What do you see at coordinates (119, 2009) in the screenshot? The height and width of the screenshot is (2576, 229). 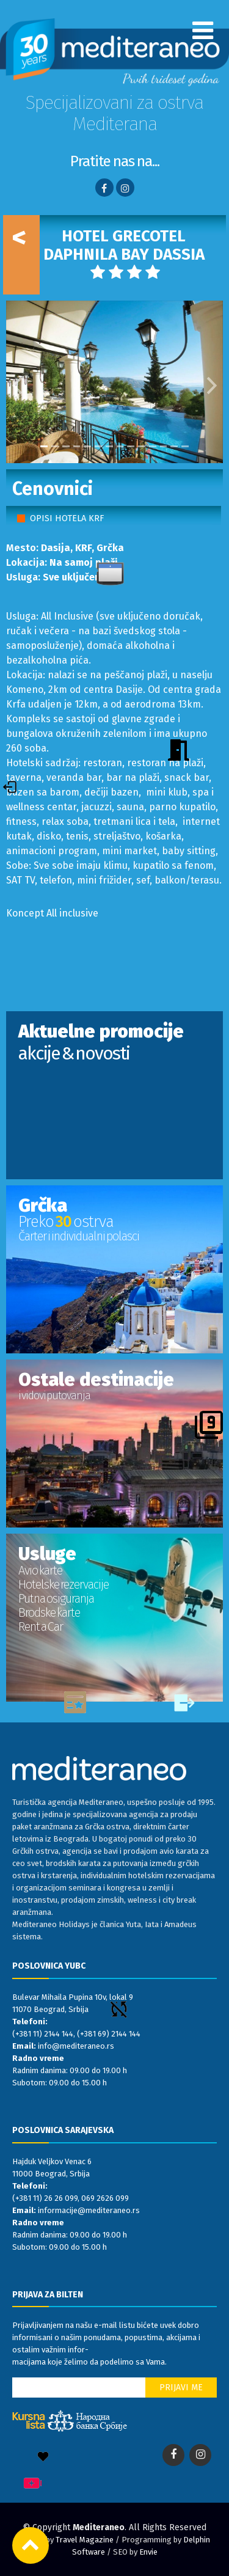 I see `sync is currently disabled` at bounding box center [119, 2009].